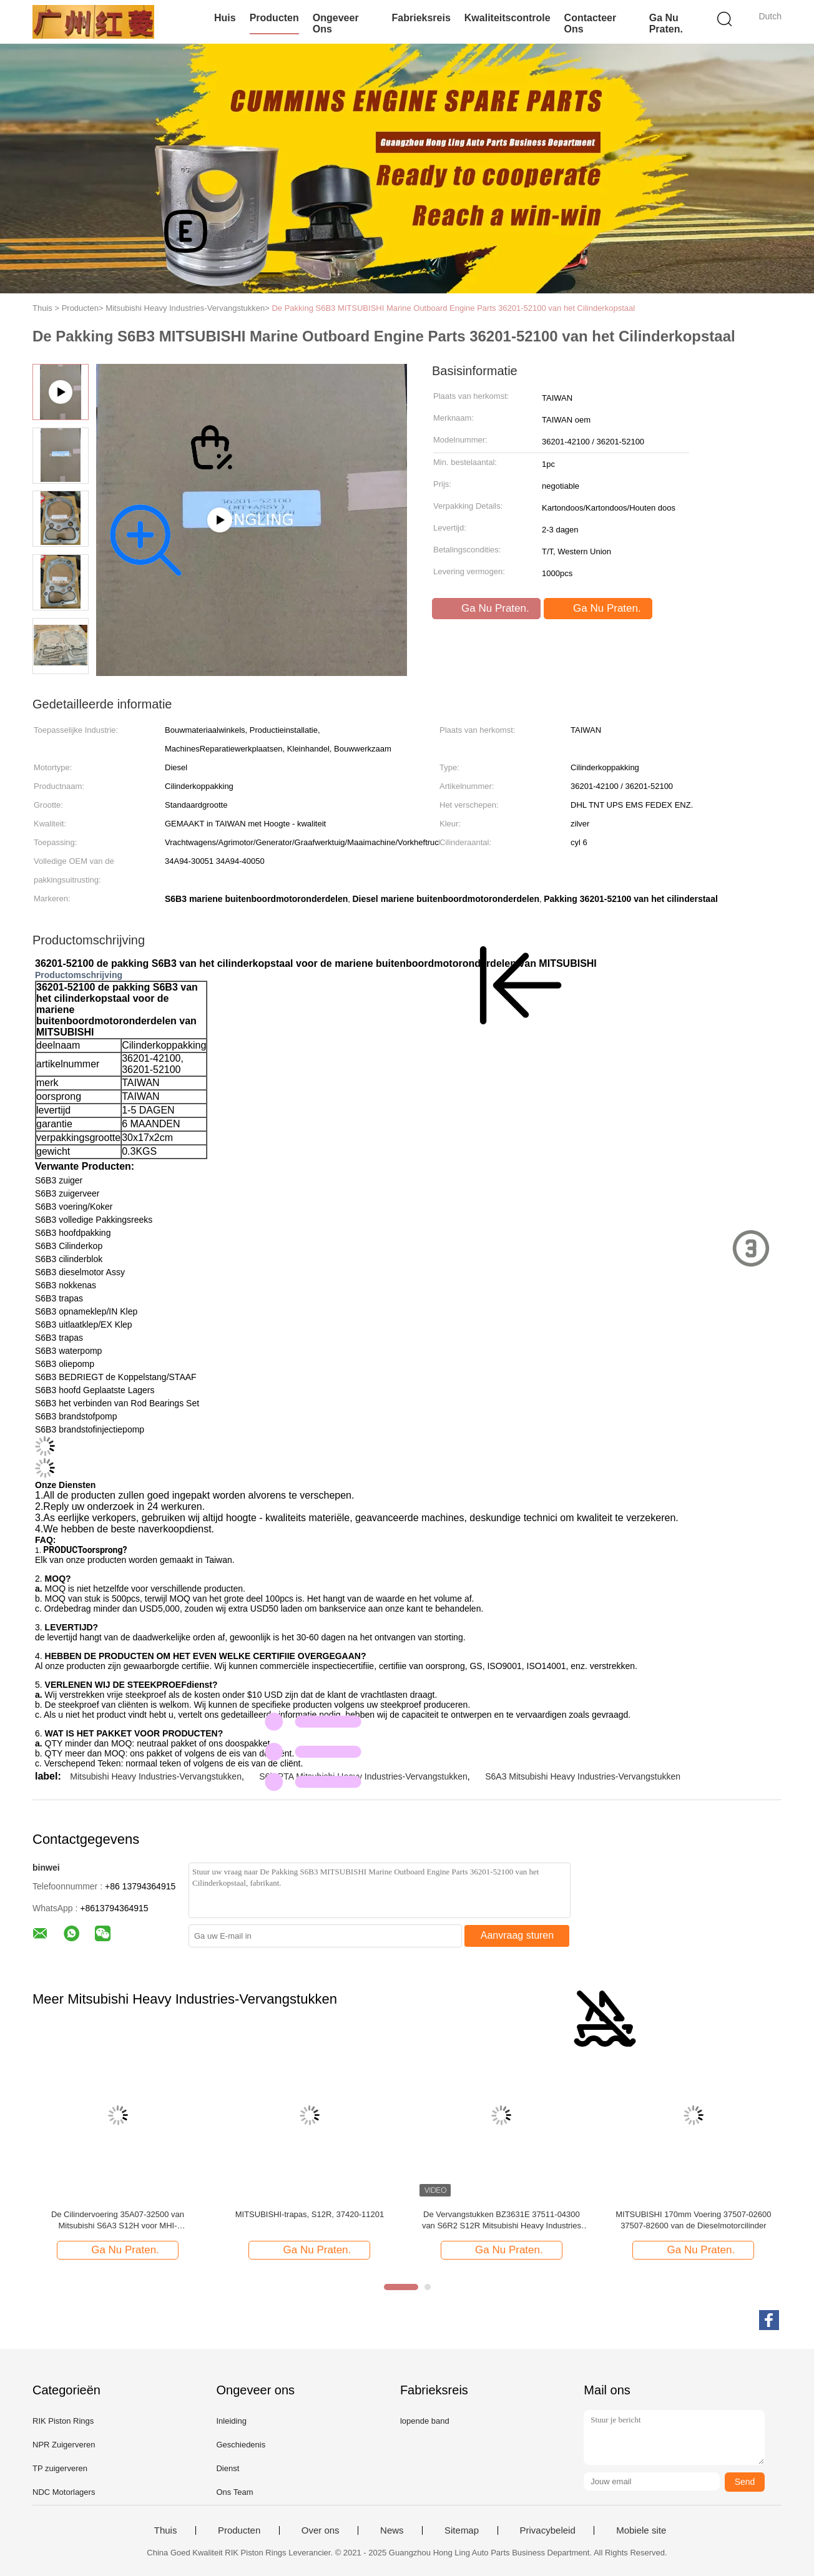  I want to click on indicates an item starting with the letter E, so click(185, 231).